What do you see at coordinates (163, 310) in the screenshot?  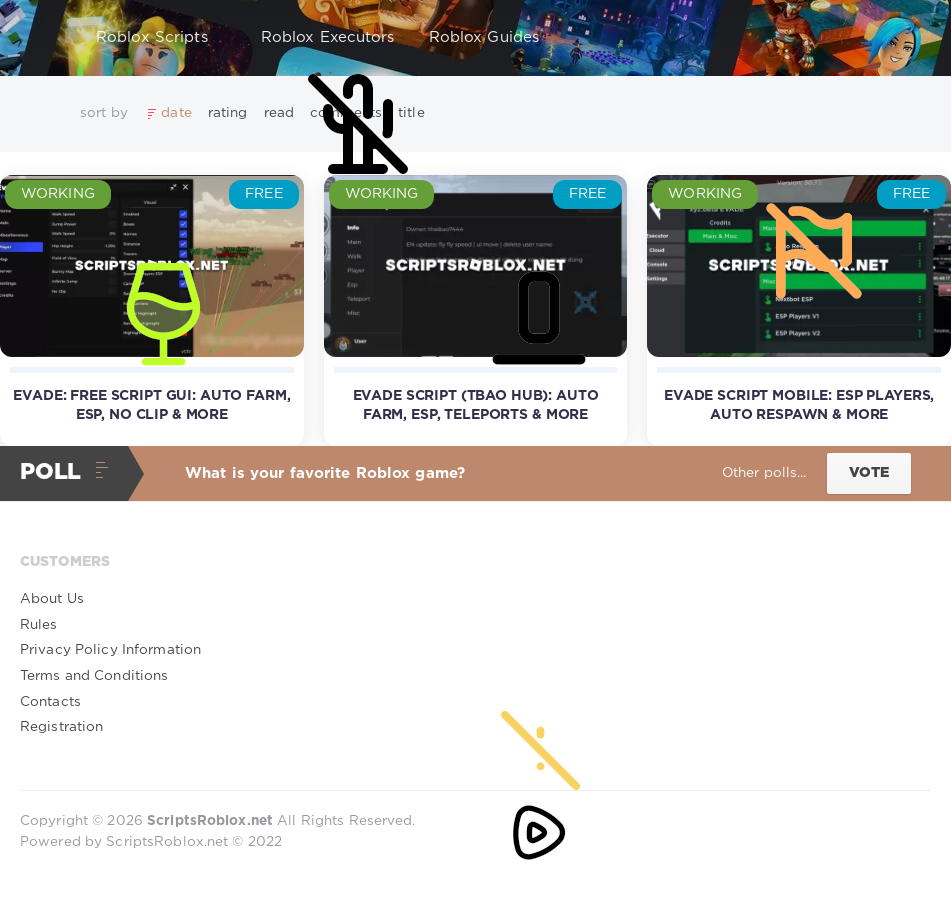 I see `browse wine selection or menu` at bounding box center [163, 310].